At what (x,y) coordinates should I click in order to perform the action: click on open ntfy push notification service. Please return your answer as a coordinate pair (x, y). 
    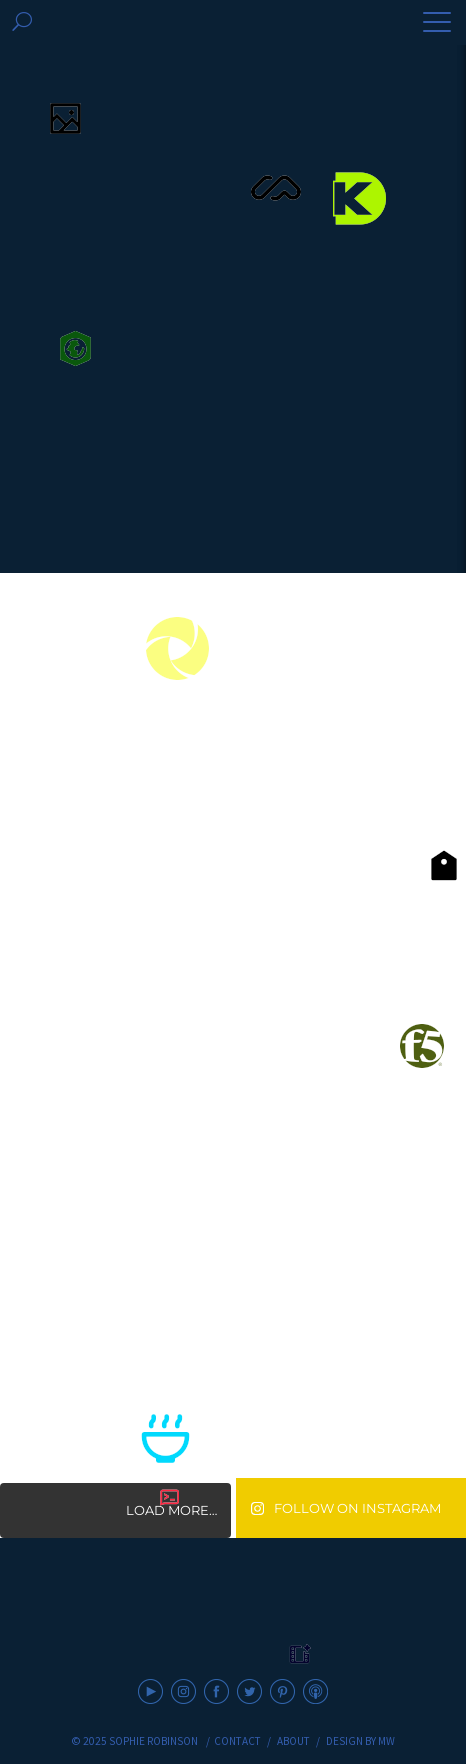
    Looking at the image, I should click on (169, 1497).